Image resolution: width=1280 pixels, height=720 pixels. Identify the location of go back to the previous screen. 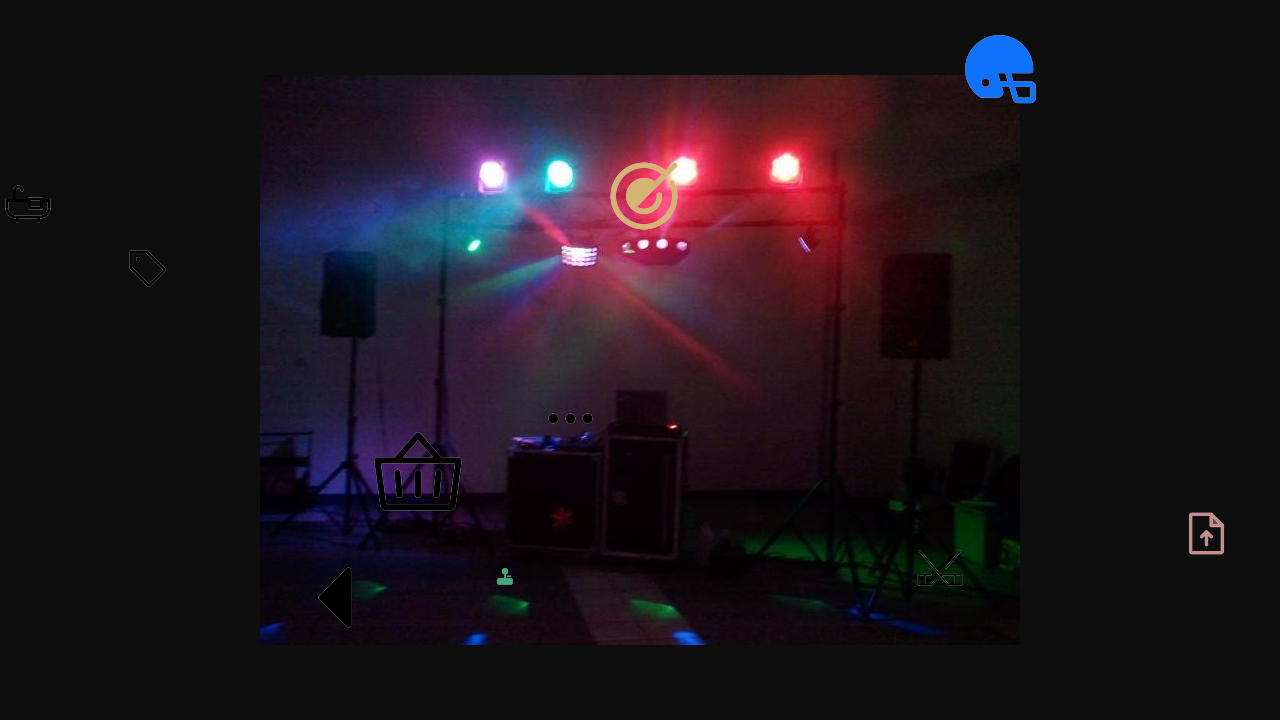
(337, 597).